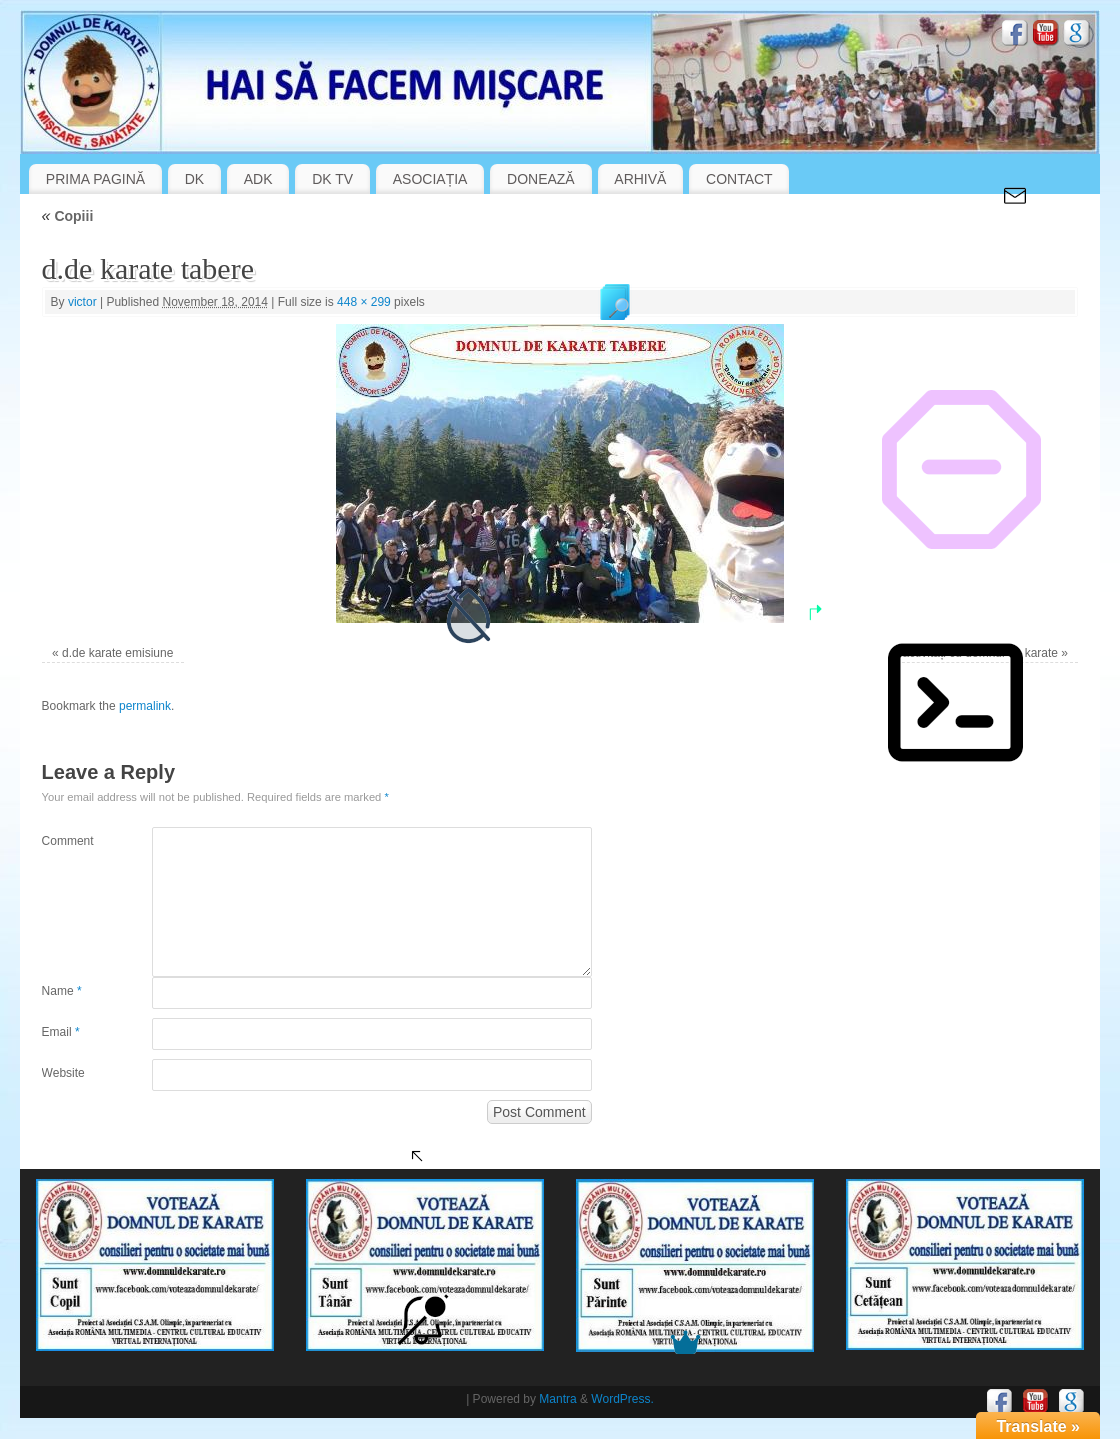  What do you see at coordinates (814, 612) in the screenshot?
I see `forward or share content` at bounding box center [814, 612].